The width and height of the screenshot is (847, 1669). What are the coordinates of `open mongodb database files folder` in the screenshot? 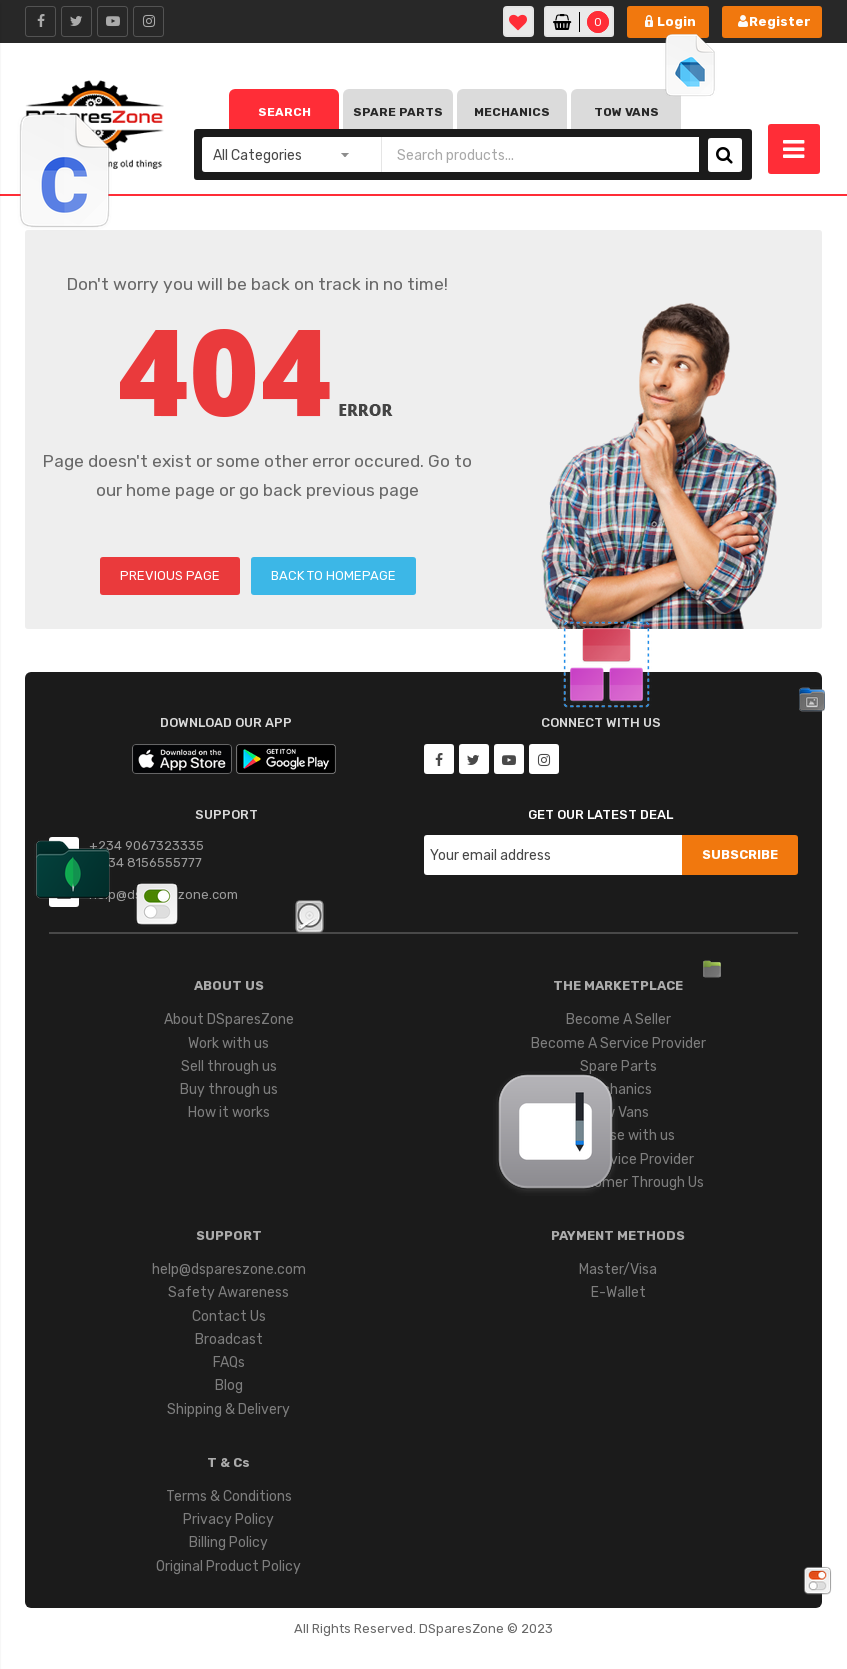 It's located at (72, 871).